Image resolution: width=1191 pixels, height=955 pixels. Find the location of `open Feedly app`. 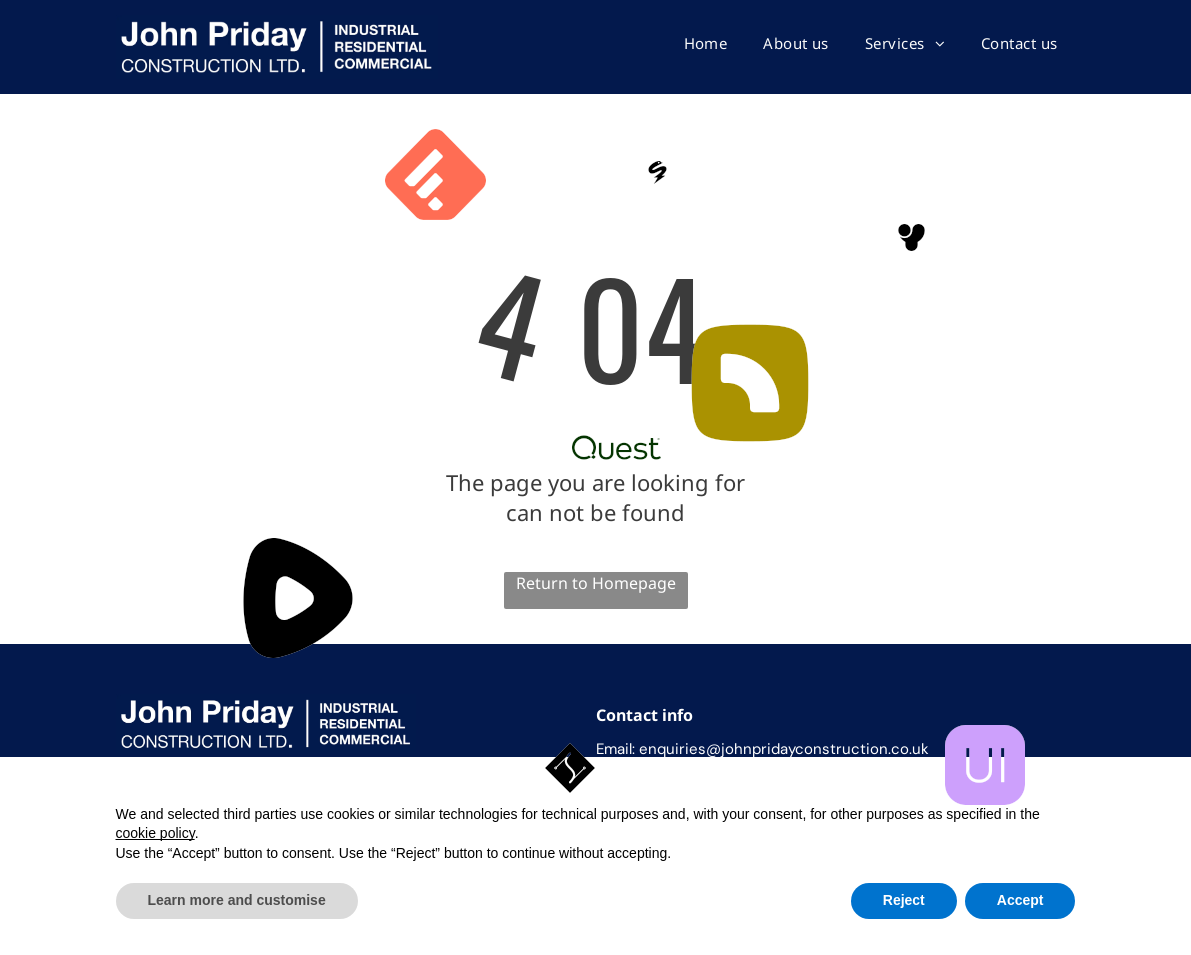

open Feedly app is located at coordinates (435, 174).